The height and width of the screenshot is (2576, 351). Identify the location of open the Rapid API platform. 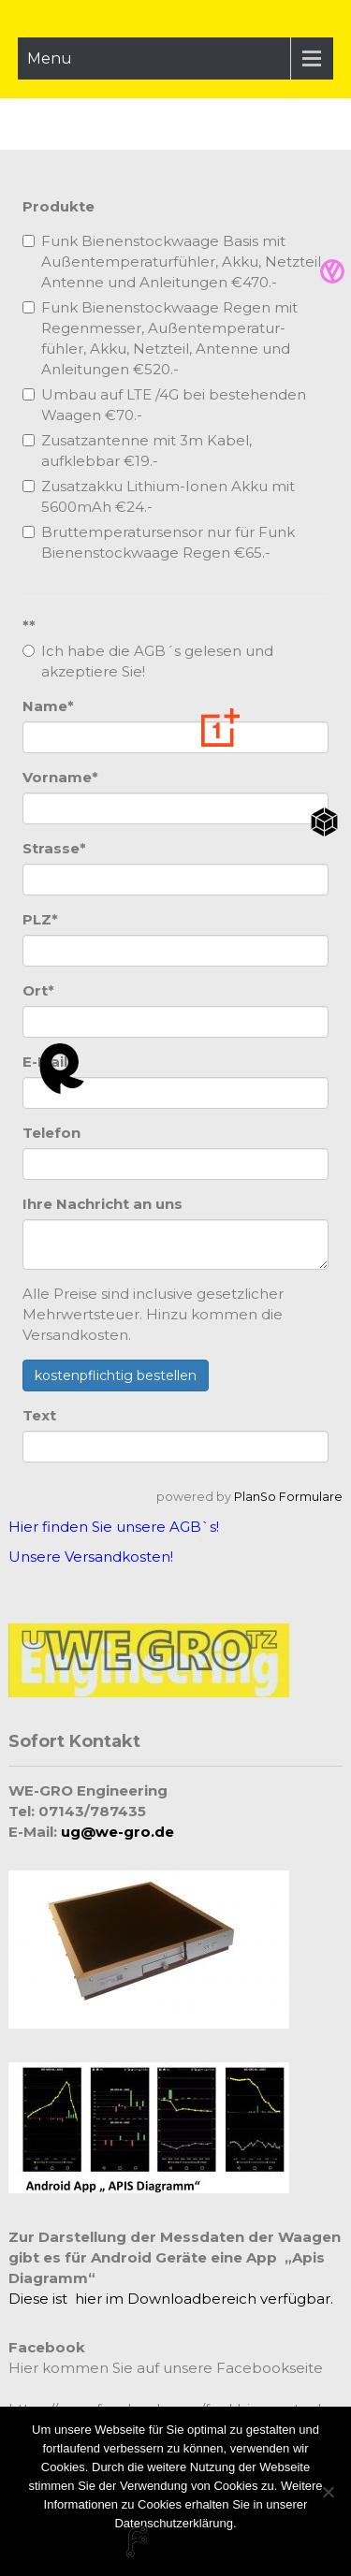
(62, 1069).